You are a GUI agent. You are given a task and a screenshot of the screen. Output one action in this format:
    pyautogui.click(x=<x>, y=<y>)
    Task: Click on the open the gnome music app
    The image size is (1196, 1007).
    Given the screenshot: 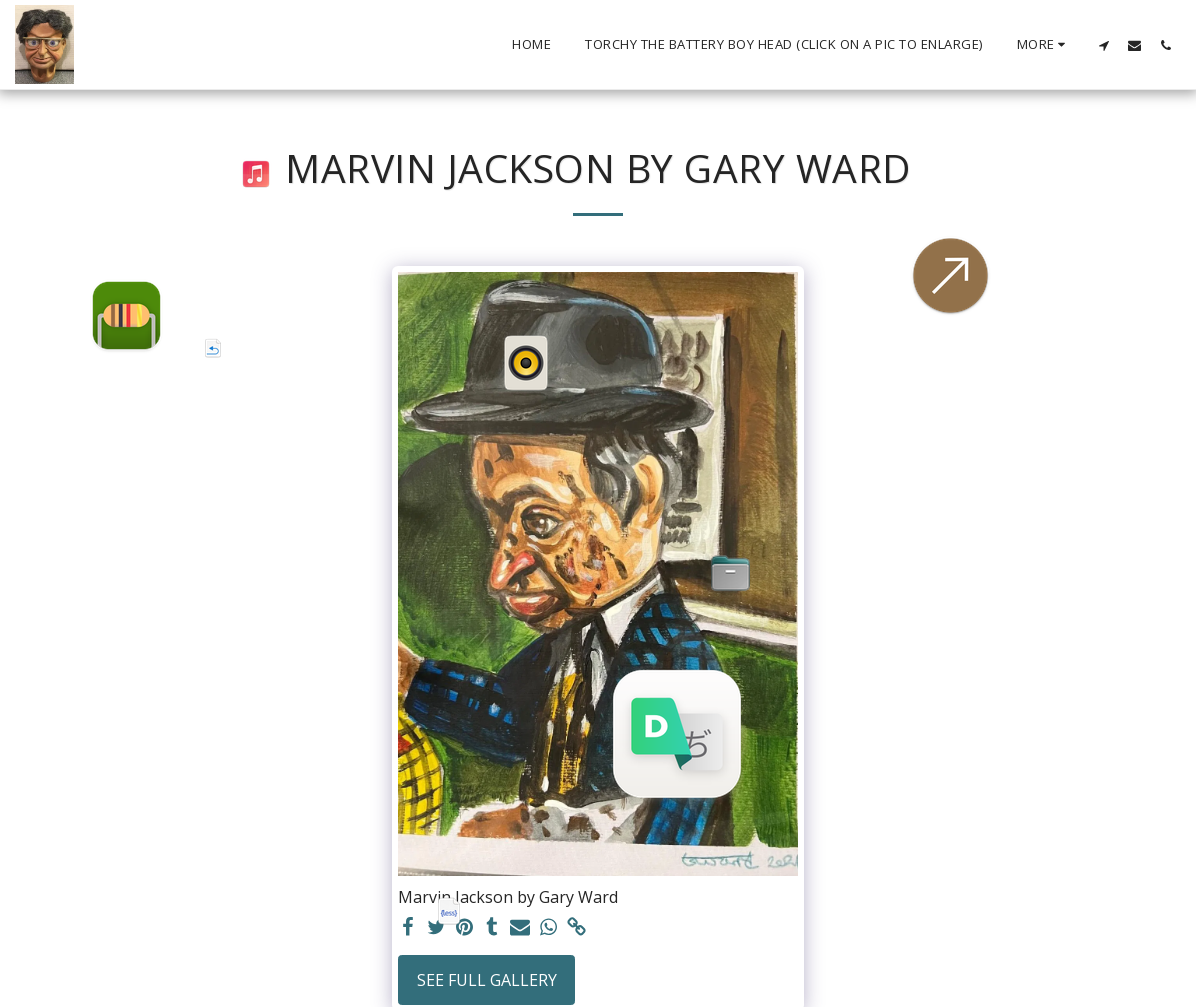 What is the action you would take?
    pyautogui.click(x=256, y=174)
    